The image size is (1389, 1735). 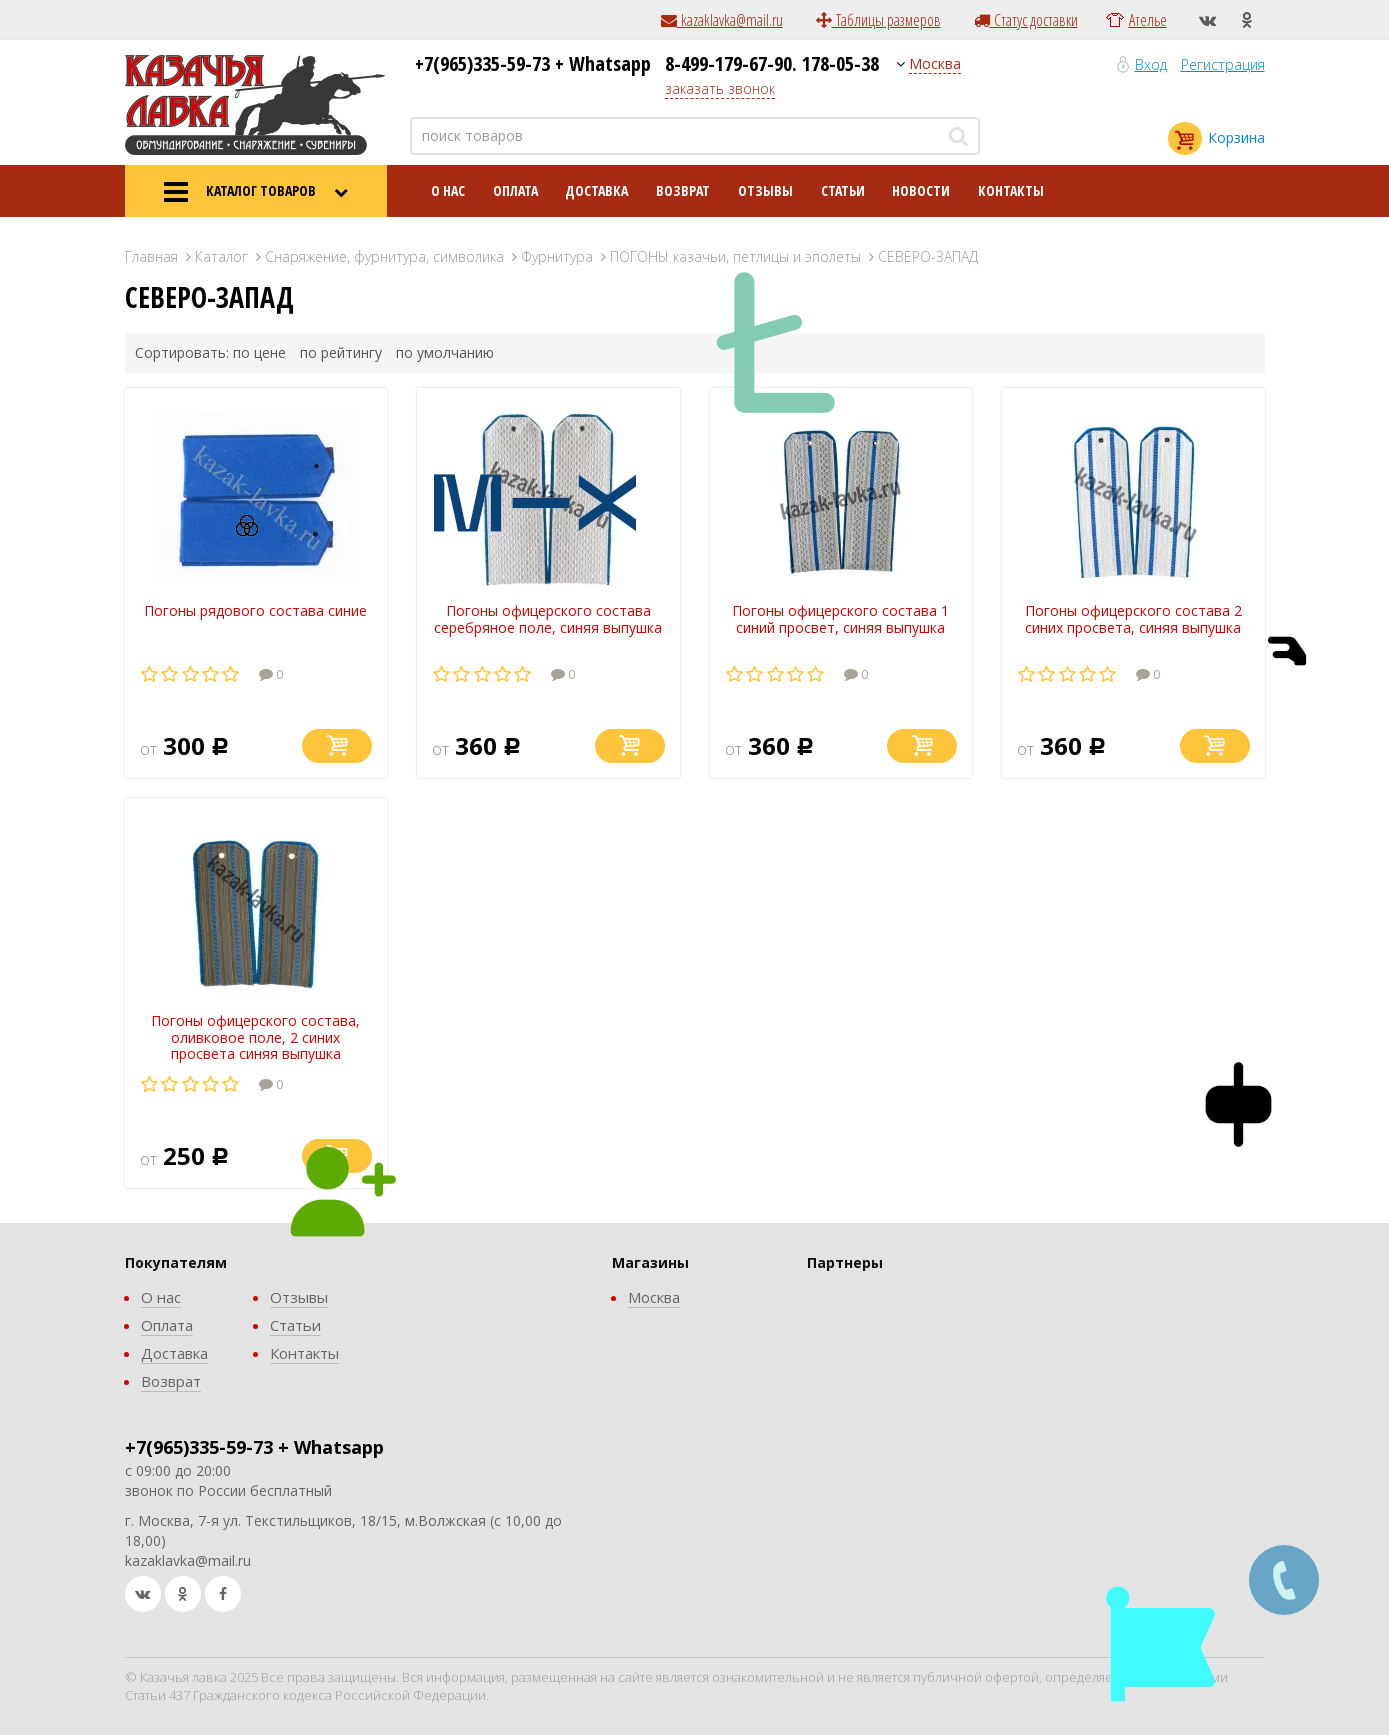 What do you see at coordinates (535, 503) in the screenshot?
I see `open mixcloud app or website` at bounding box center [535, 503].